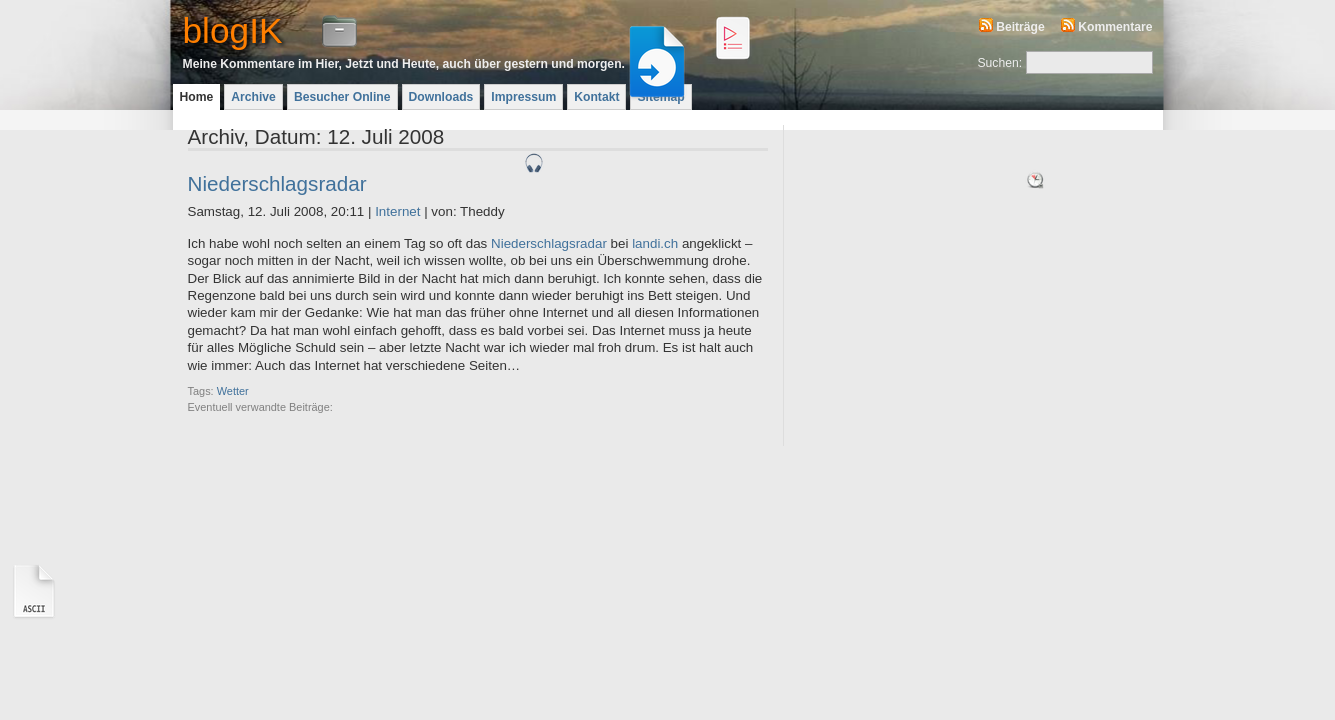  I want to click on open the file manager, so click(339, 30).